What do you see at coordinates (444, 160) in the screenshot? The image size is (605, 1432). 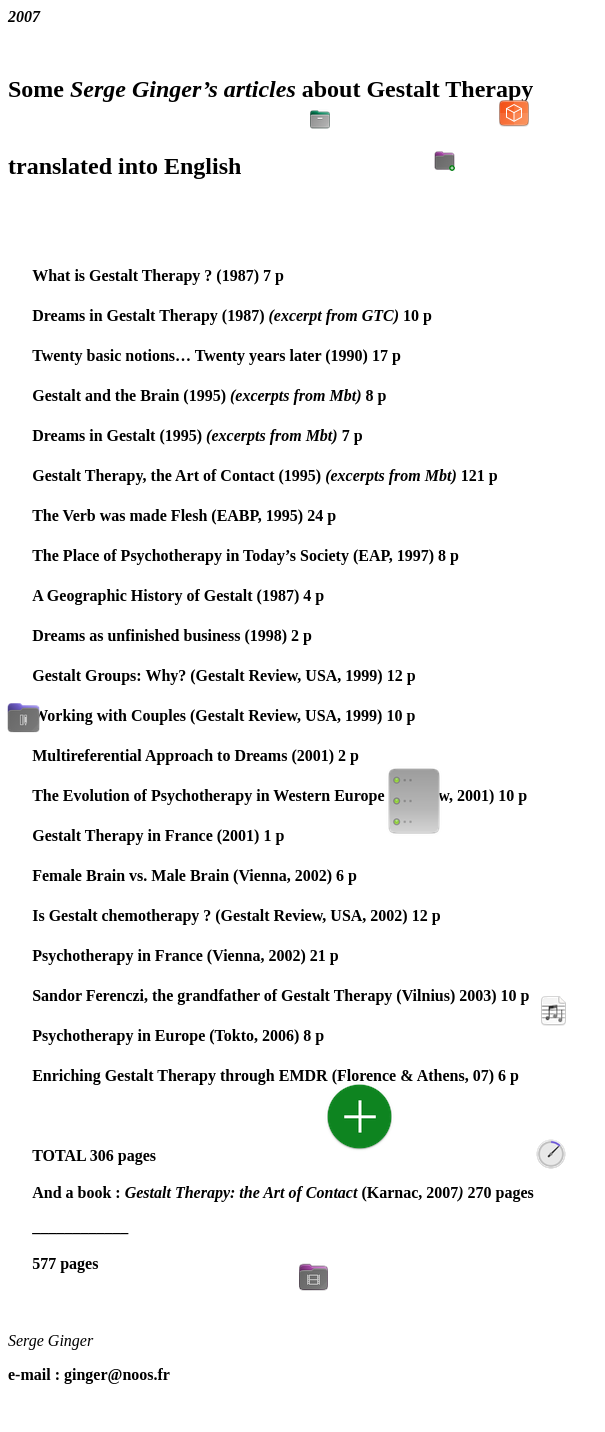 I see `create a new folder` at bounding box center [444, 160].